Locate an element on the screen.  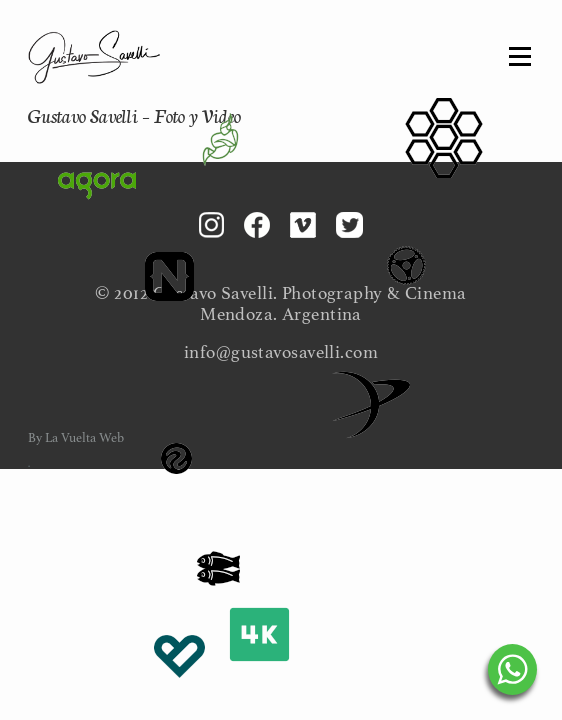
indicates 4k video quality available is located at coordinates (259, 634).